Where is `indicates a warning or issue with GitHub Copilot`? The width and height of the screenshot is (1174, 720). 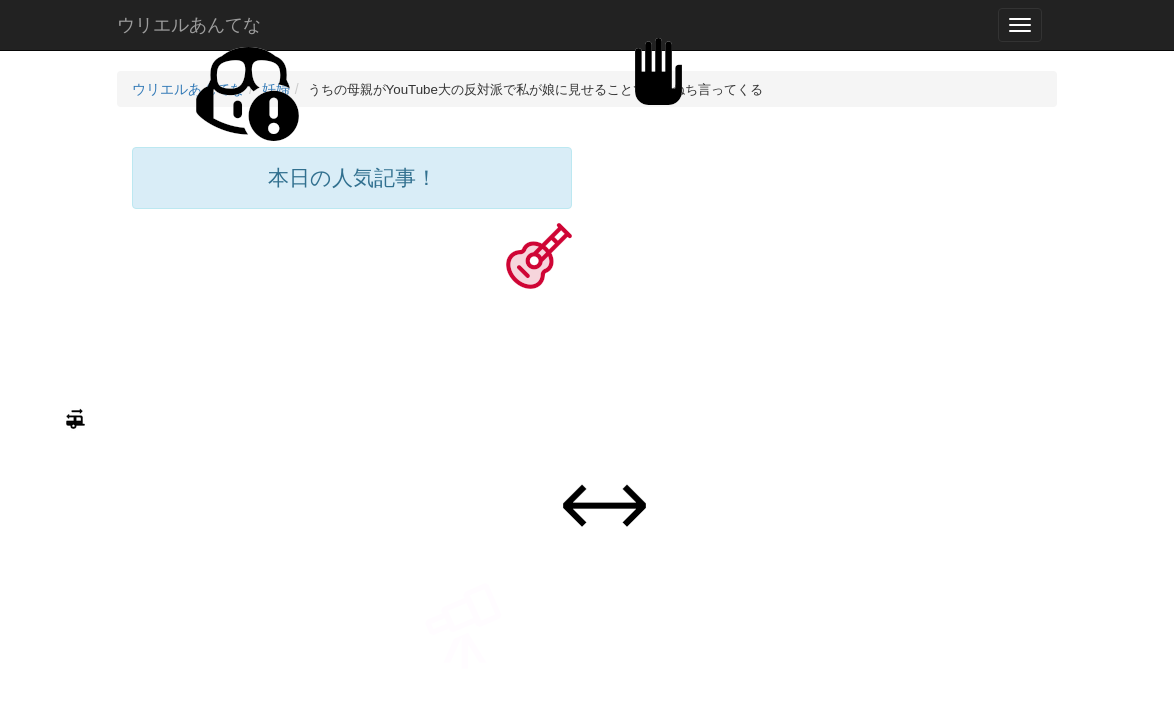 indicates a warning or issue with GitHub Copilot is located at coordinates (247, 94).